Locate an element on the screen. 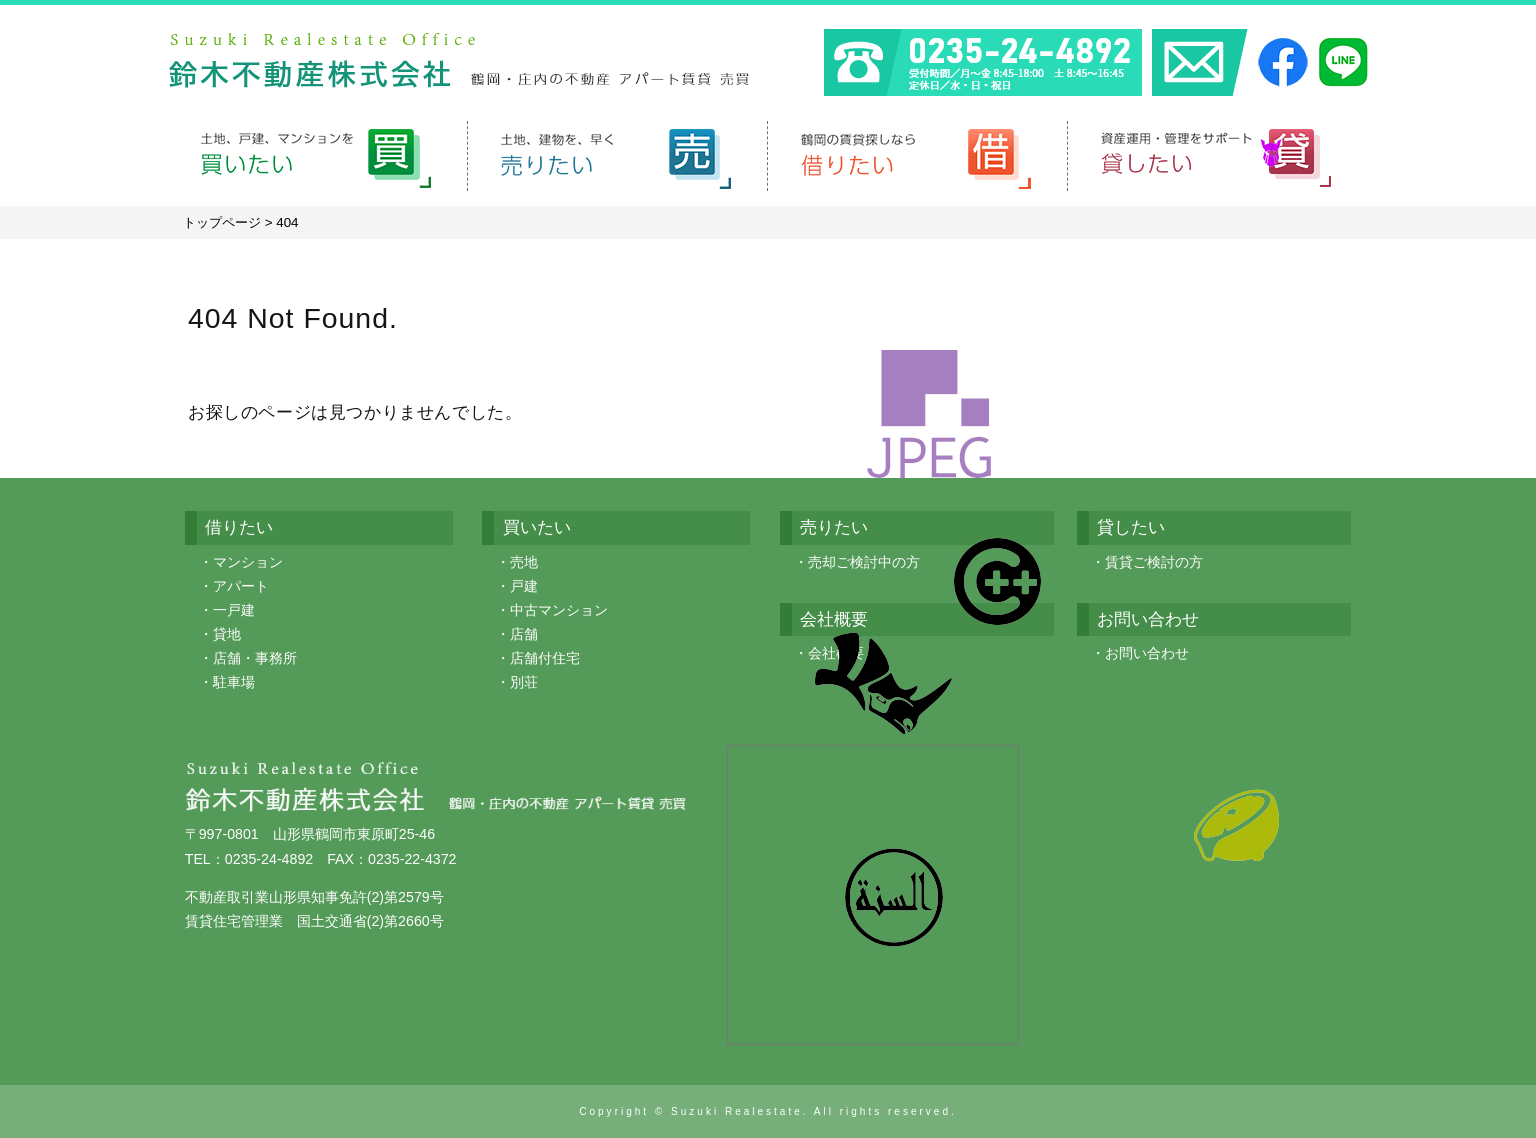  c++ builder IDE logo is located at coordinates (997, 581).